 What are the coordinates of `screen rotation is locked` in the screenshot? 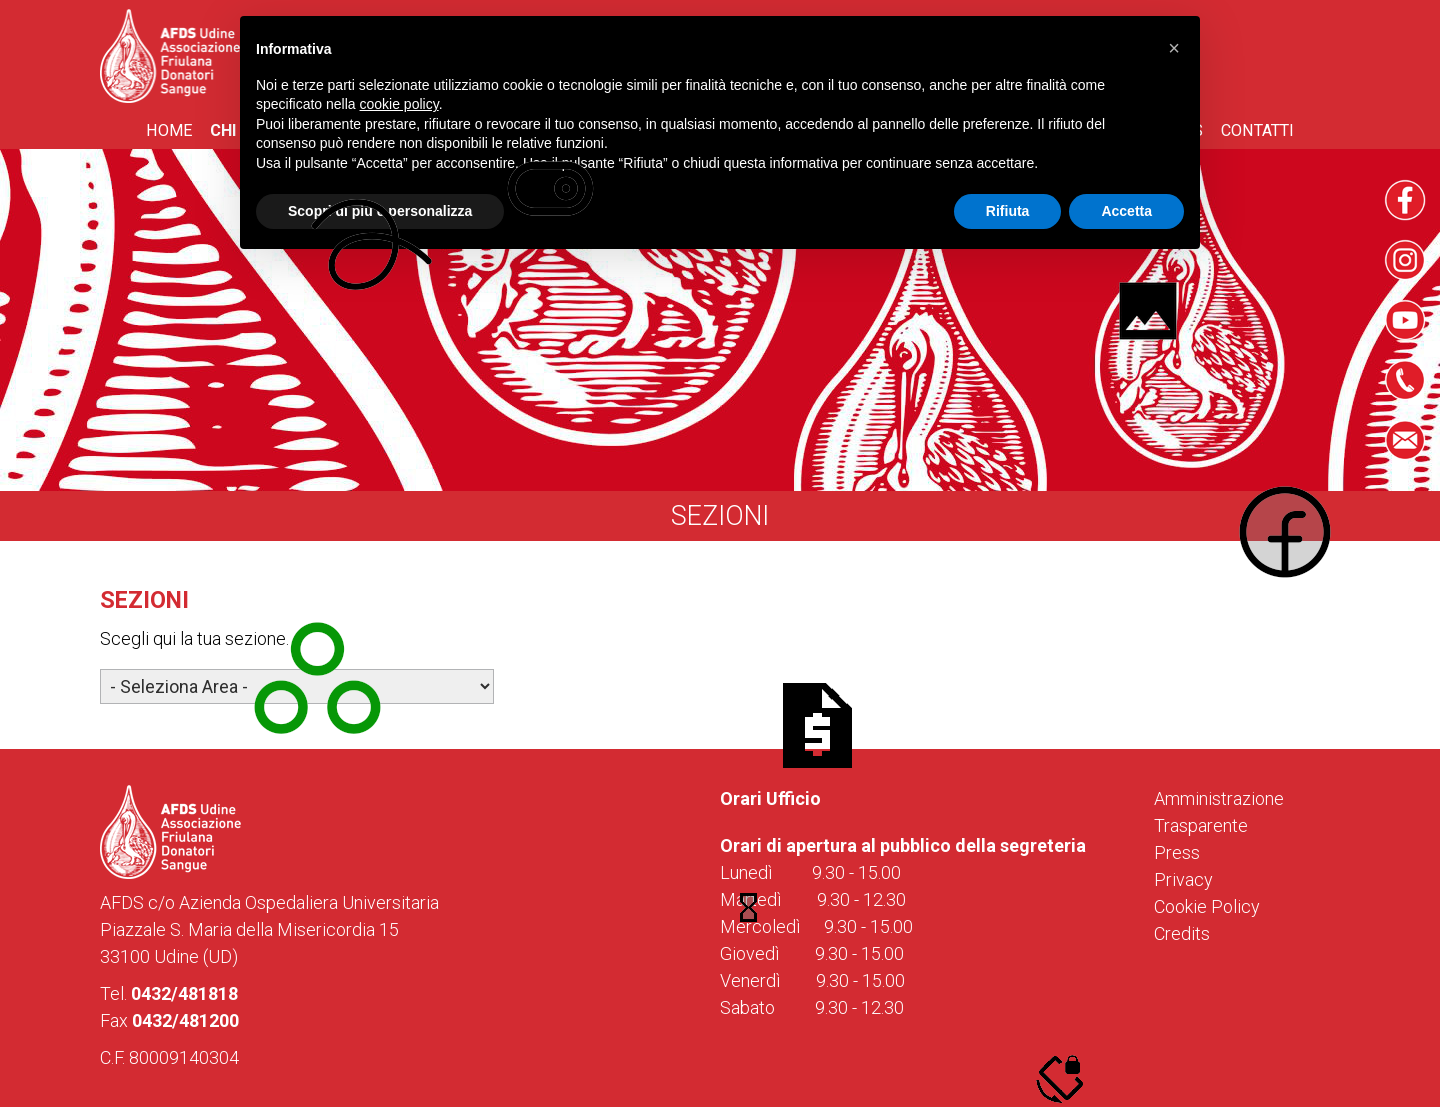 It's located at (1061, 1078).